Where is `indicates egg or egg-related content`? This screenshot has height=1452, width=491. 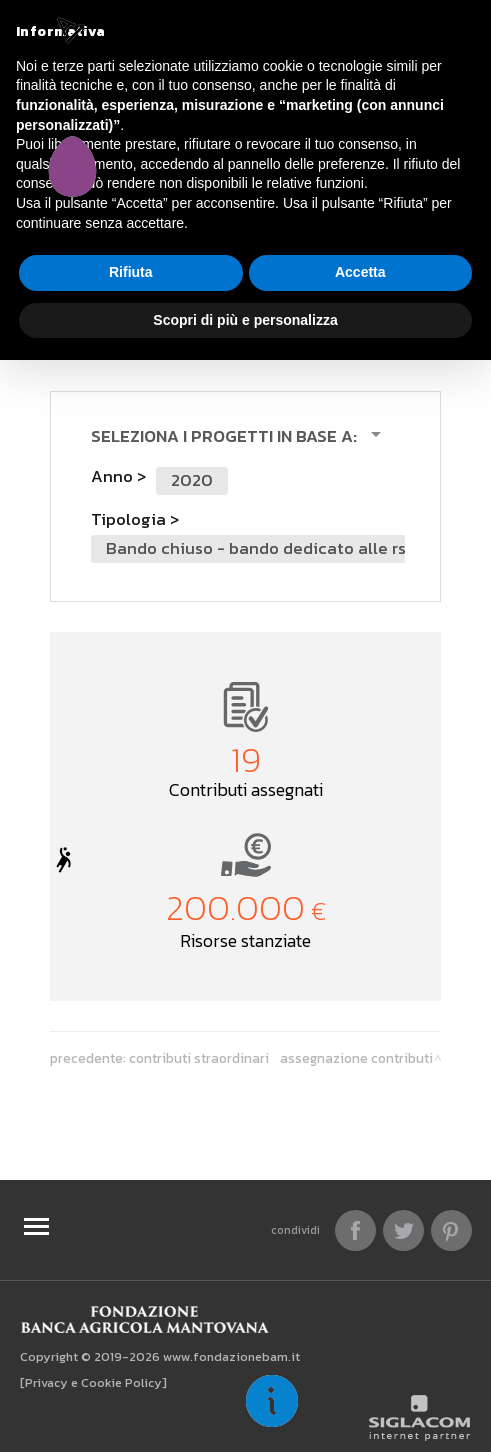
indicates egg or egg-related content is located at coordinates (72, 166).